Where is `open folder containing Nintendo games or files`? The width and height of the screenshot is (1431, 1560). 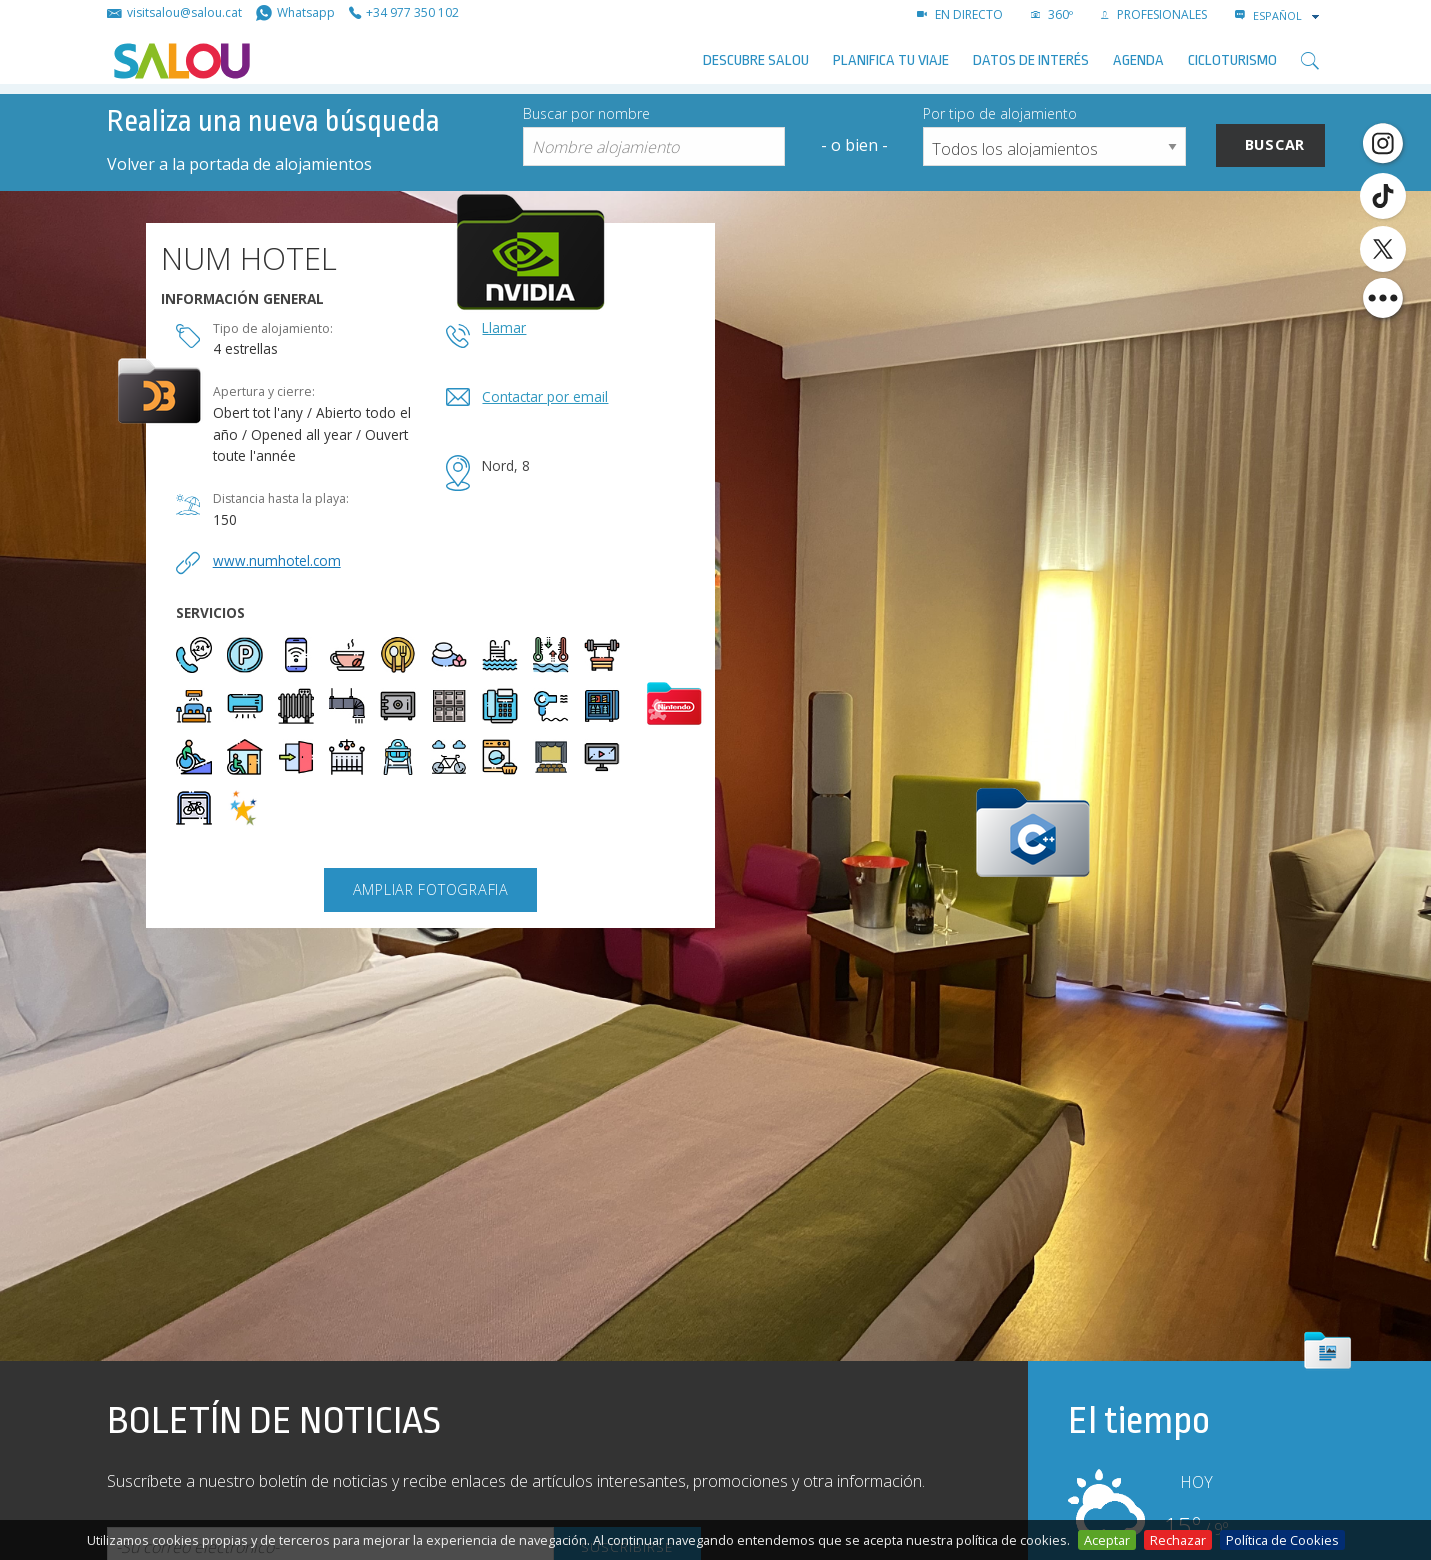 open folder containing Nintendo games or files is located at coordinates (674, 705).